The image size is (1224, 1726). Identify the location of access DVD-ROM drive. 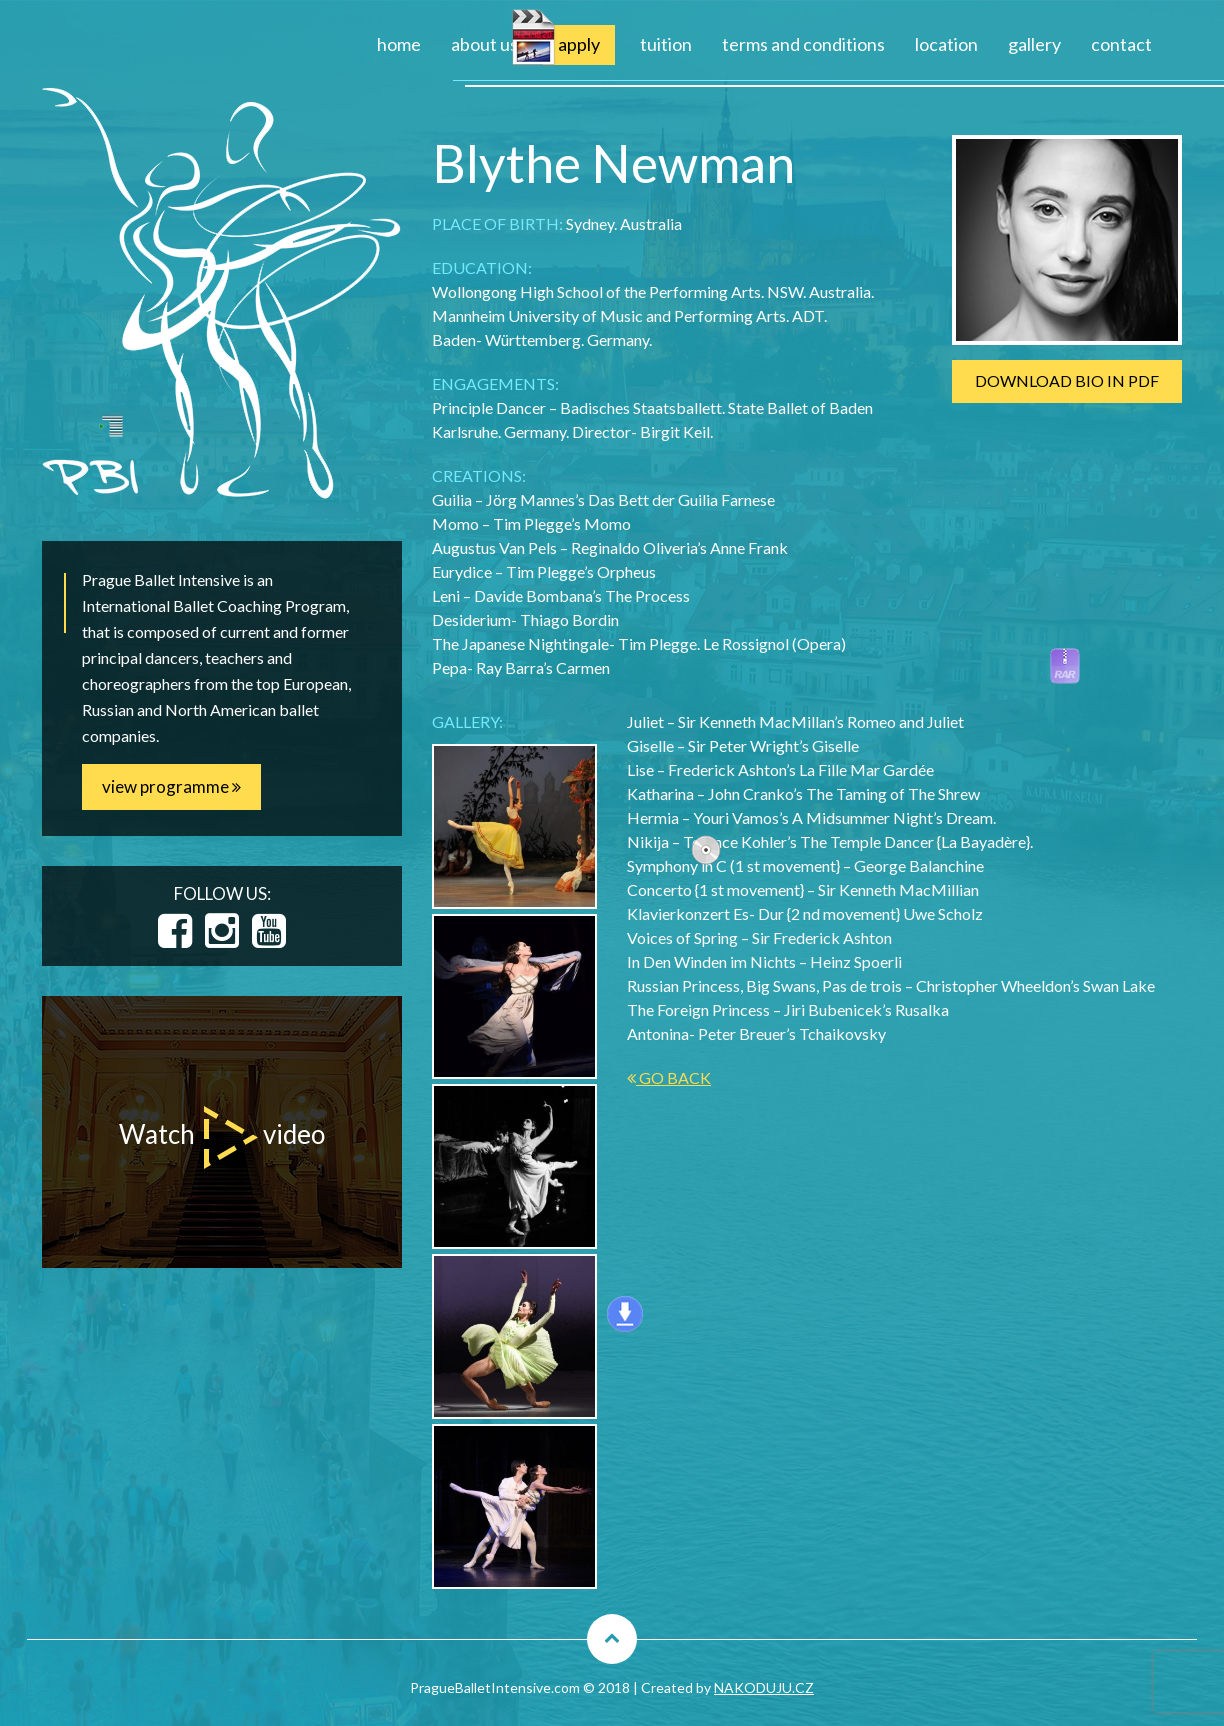
(706, 850).